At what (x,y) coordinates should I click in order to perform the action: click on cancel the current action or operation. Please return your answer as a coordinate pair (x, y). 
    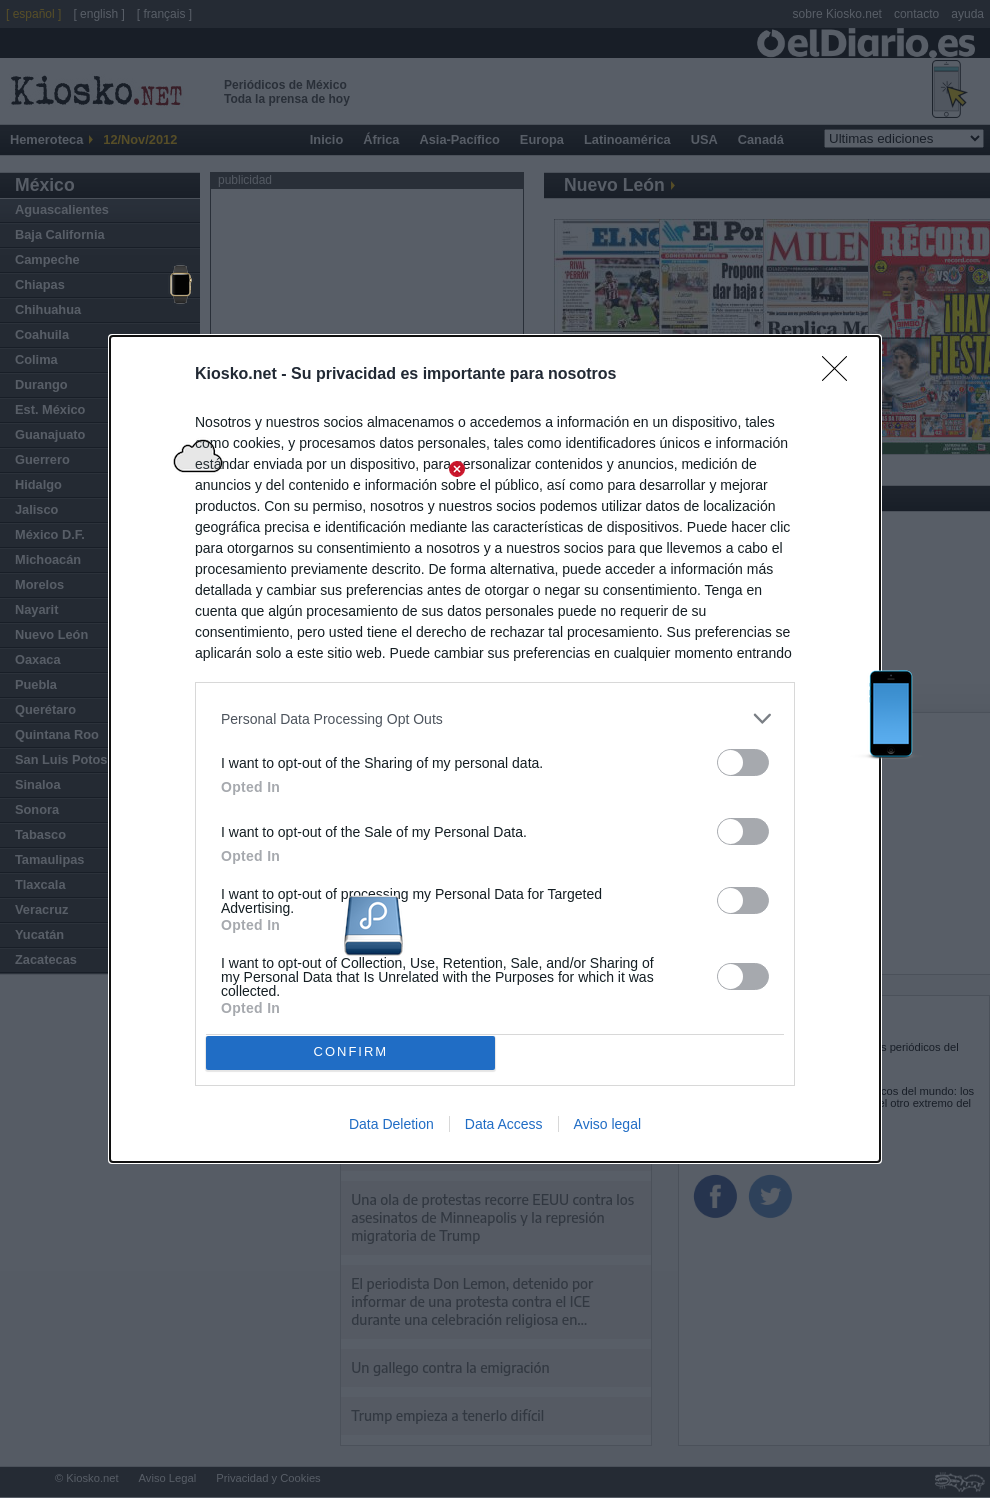
    Looking at the image, I should click on (457, 469).